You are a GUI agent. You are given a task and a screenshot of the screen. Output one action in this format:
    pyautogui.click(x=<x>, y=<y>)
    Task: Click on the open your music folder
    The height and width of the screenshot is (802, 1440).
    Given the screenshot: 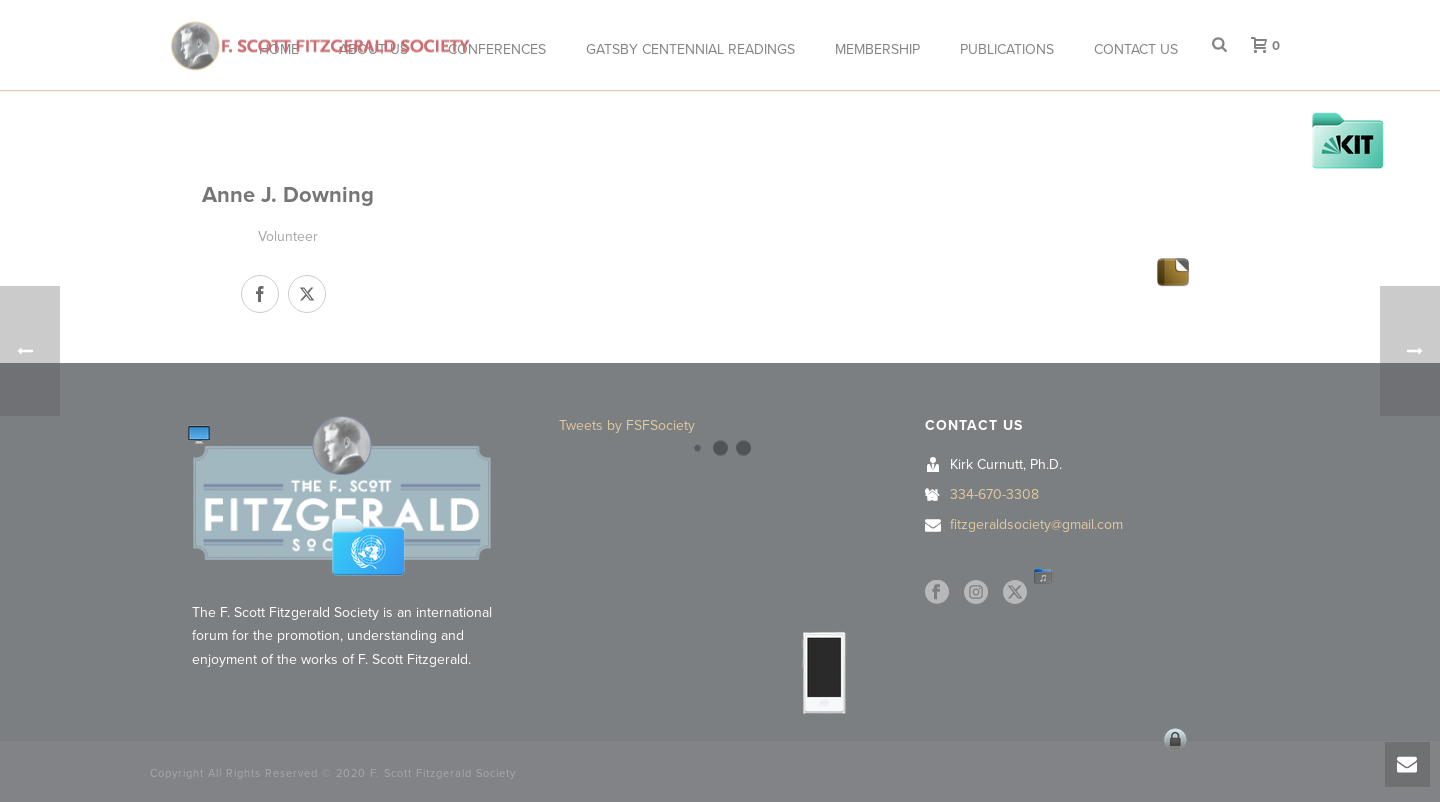 What is the action you would take?
    pyautogui.click(x=1043, y=576)
    